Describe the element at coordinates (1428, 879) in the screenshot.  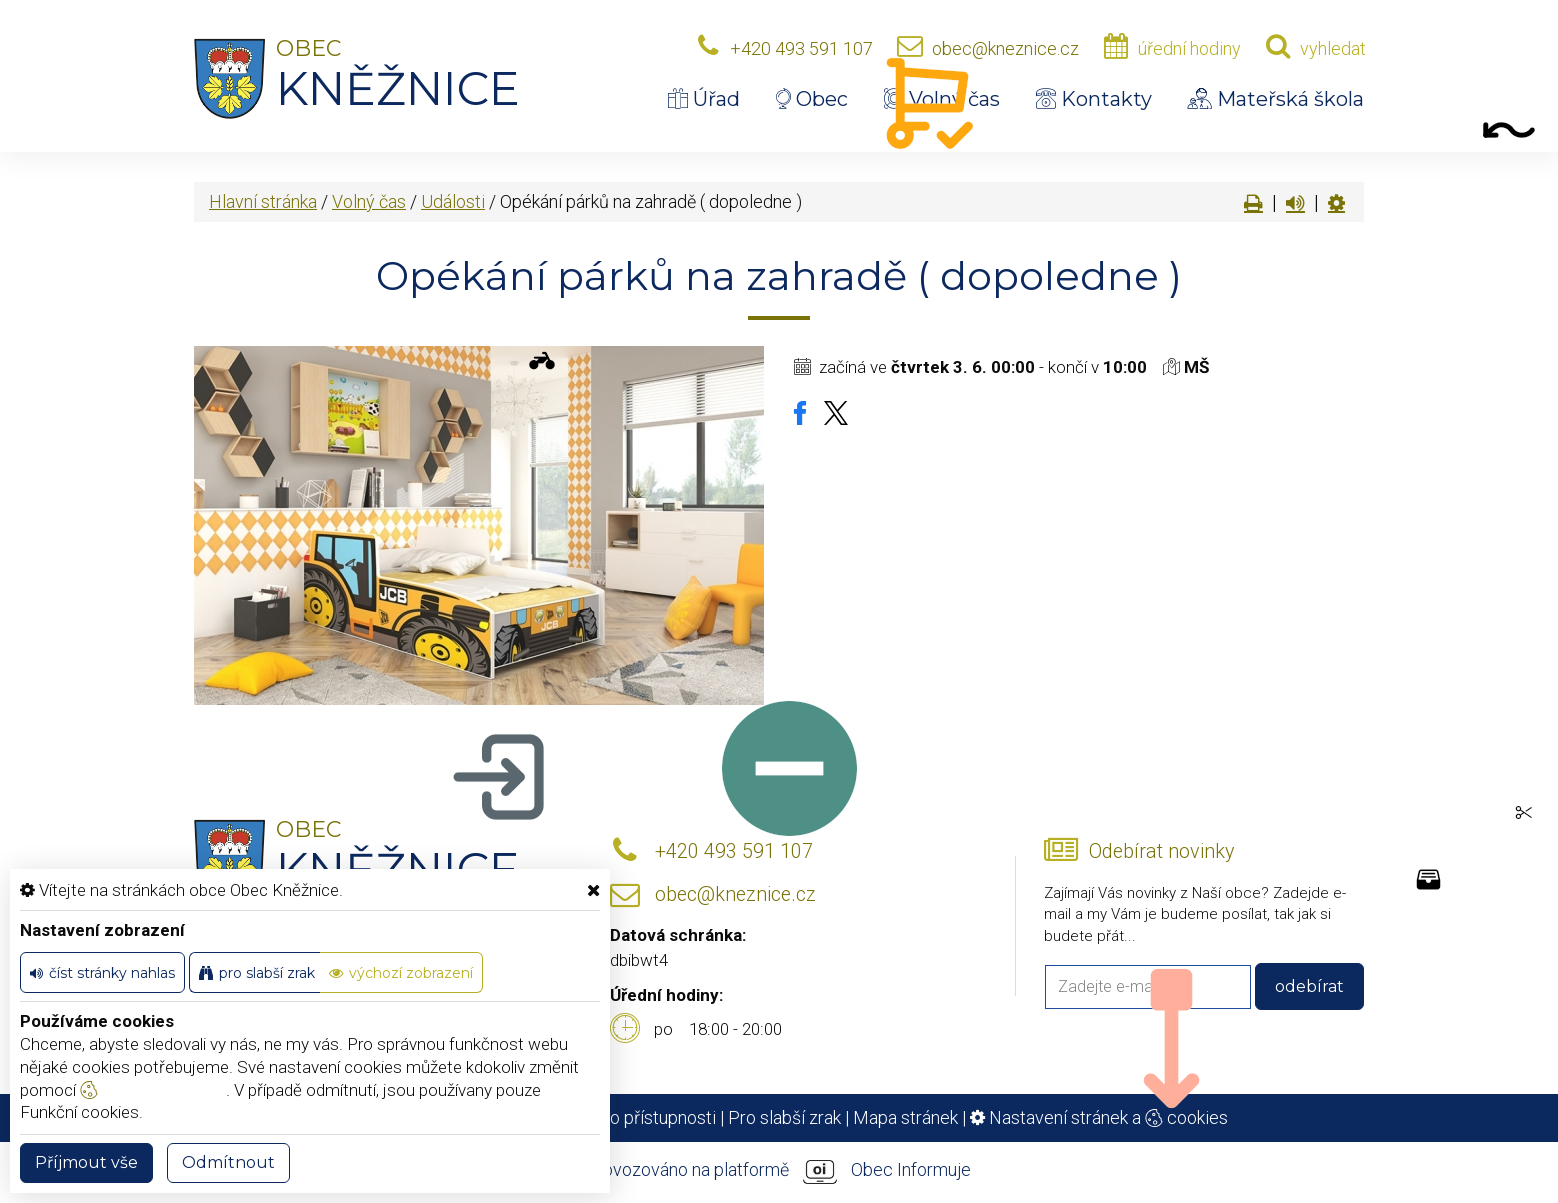
I see `view inbox or received files` at that location.